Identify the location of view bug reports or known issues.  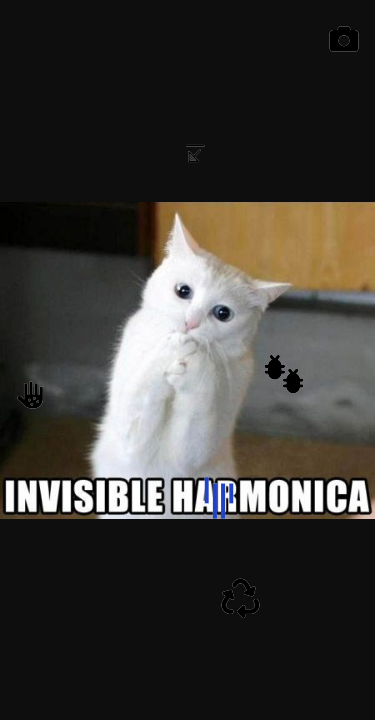
(284, 375).